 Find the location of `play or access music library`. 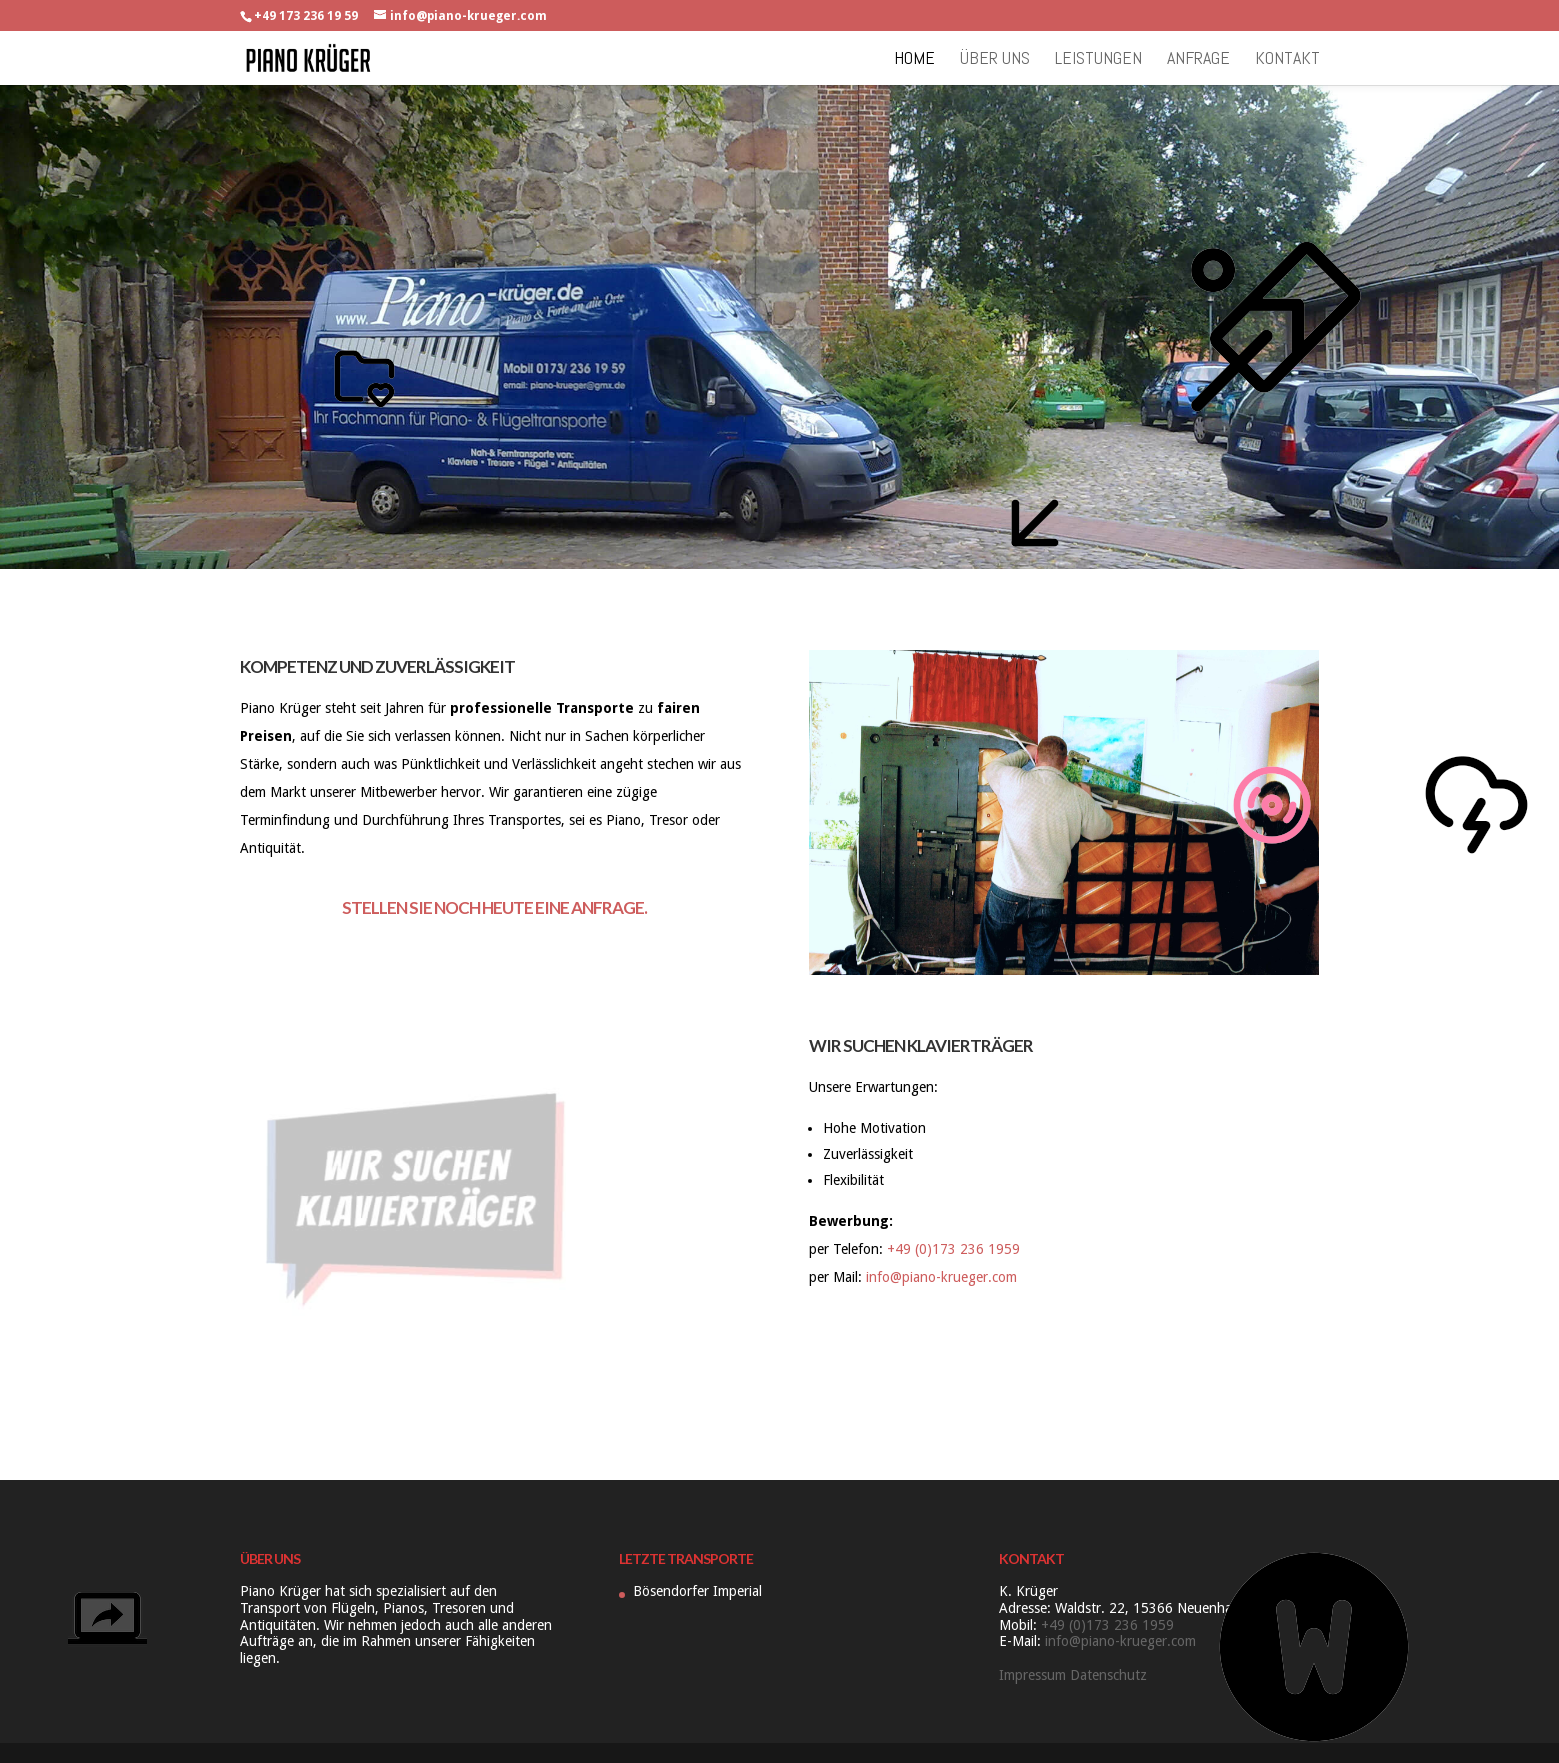

play or access music library is located at coordinates (1272, 805).